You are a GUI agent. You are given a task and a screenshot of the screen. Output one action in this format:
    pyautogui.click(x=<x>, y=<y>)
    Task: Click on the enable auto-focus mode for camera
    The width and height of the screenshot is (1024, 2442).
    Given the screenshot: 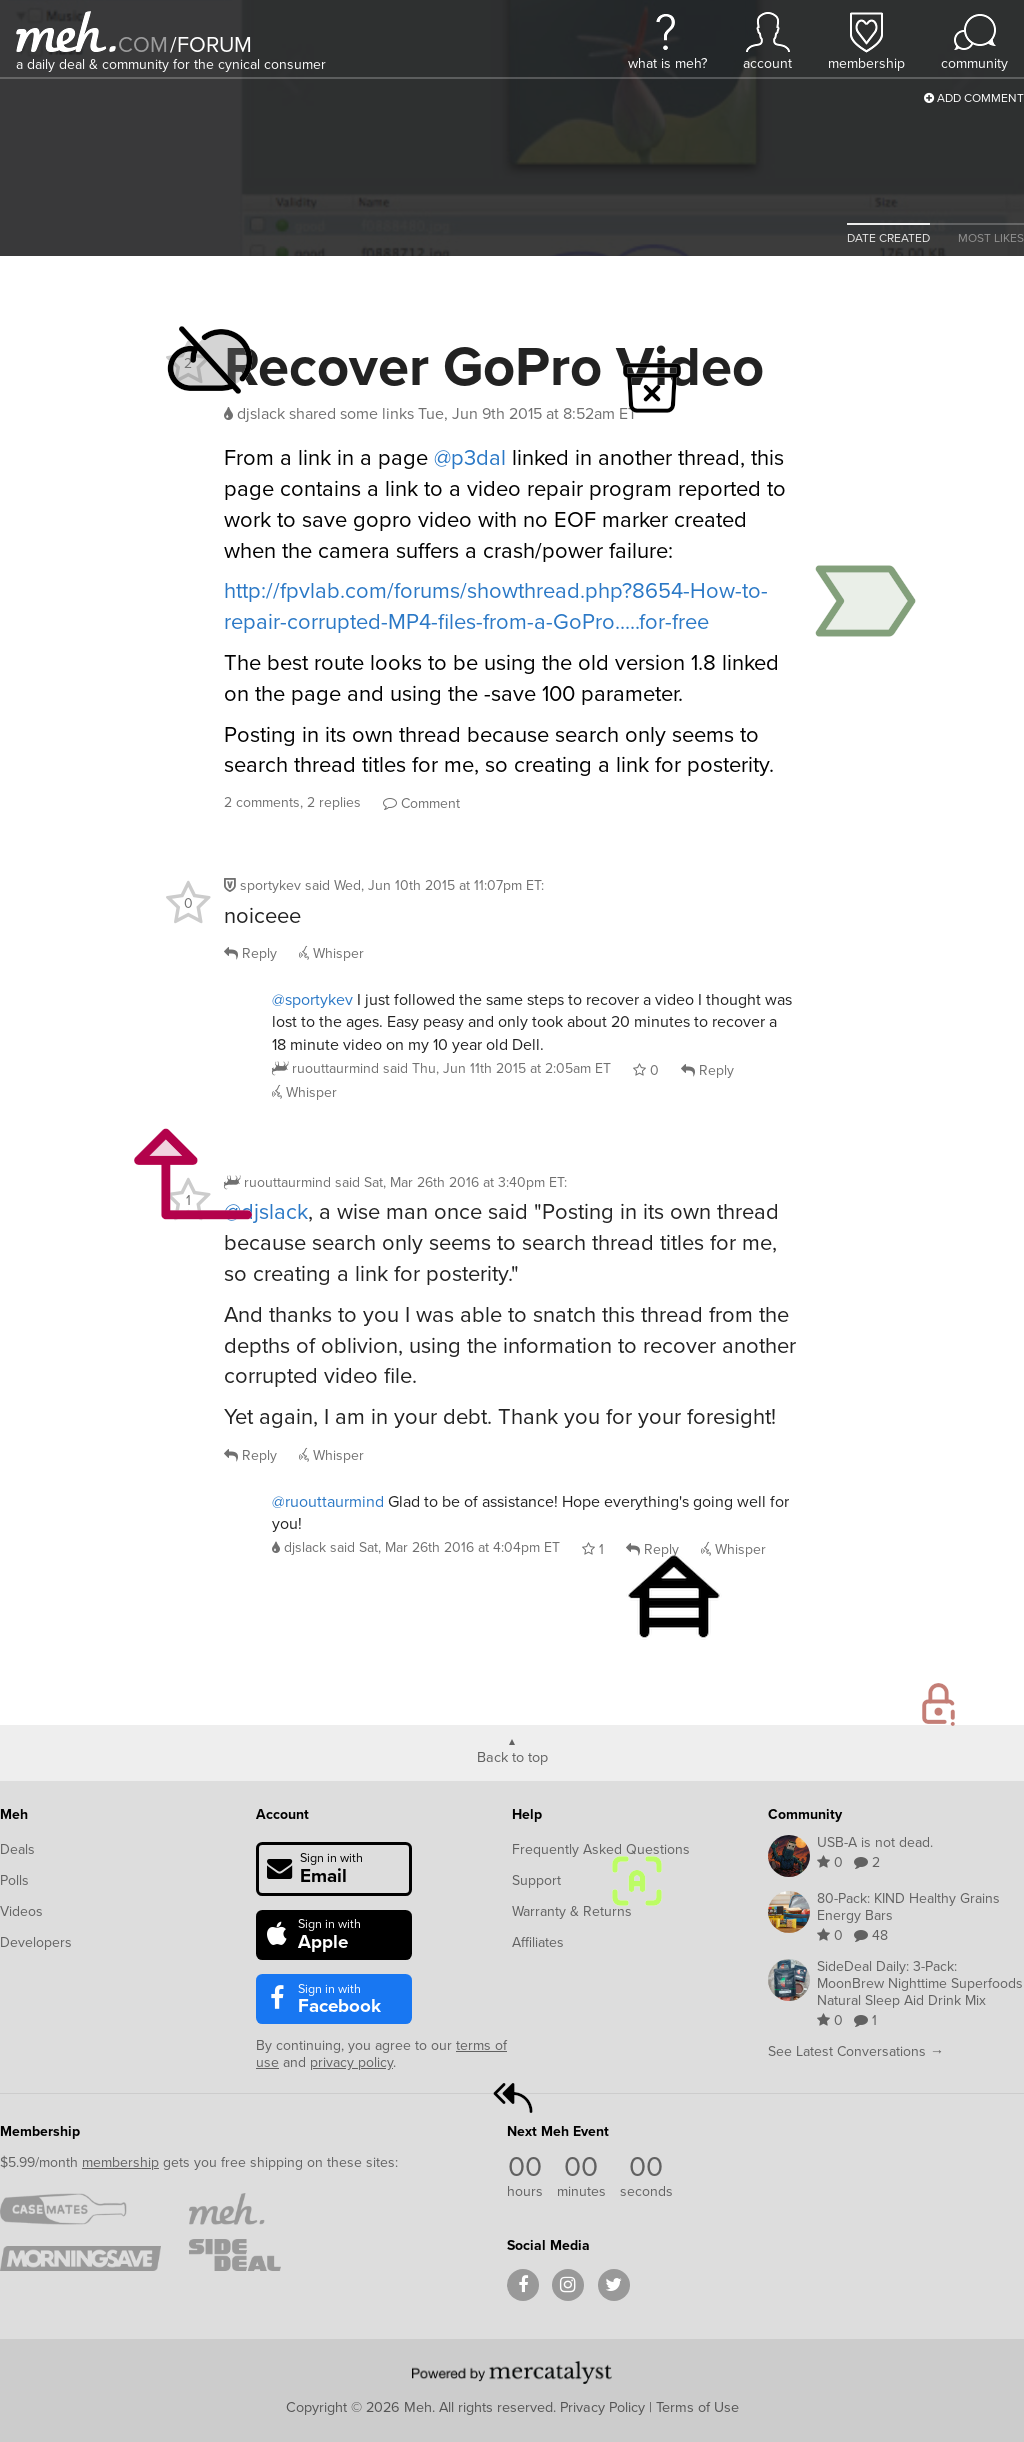 What is the action you would take?
    pyautogui.click(x=637, y=1881)
    